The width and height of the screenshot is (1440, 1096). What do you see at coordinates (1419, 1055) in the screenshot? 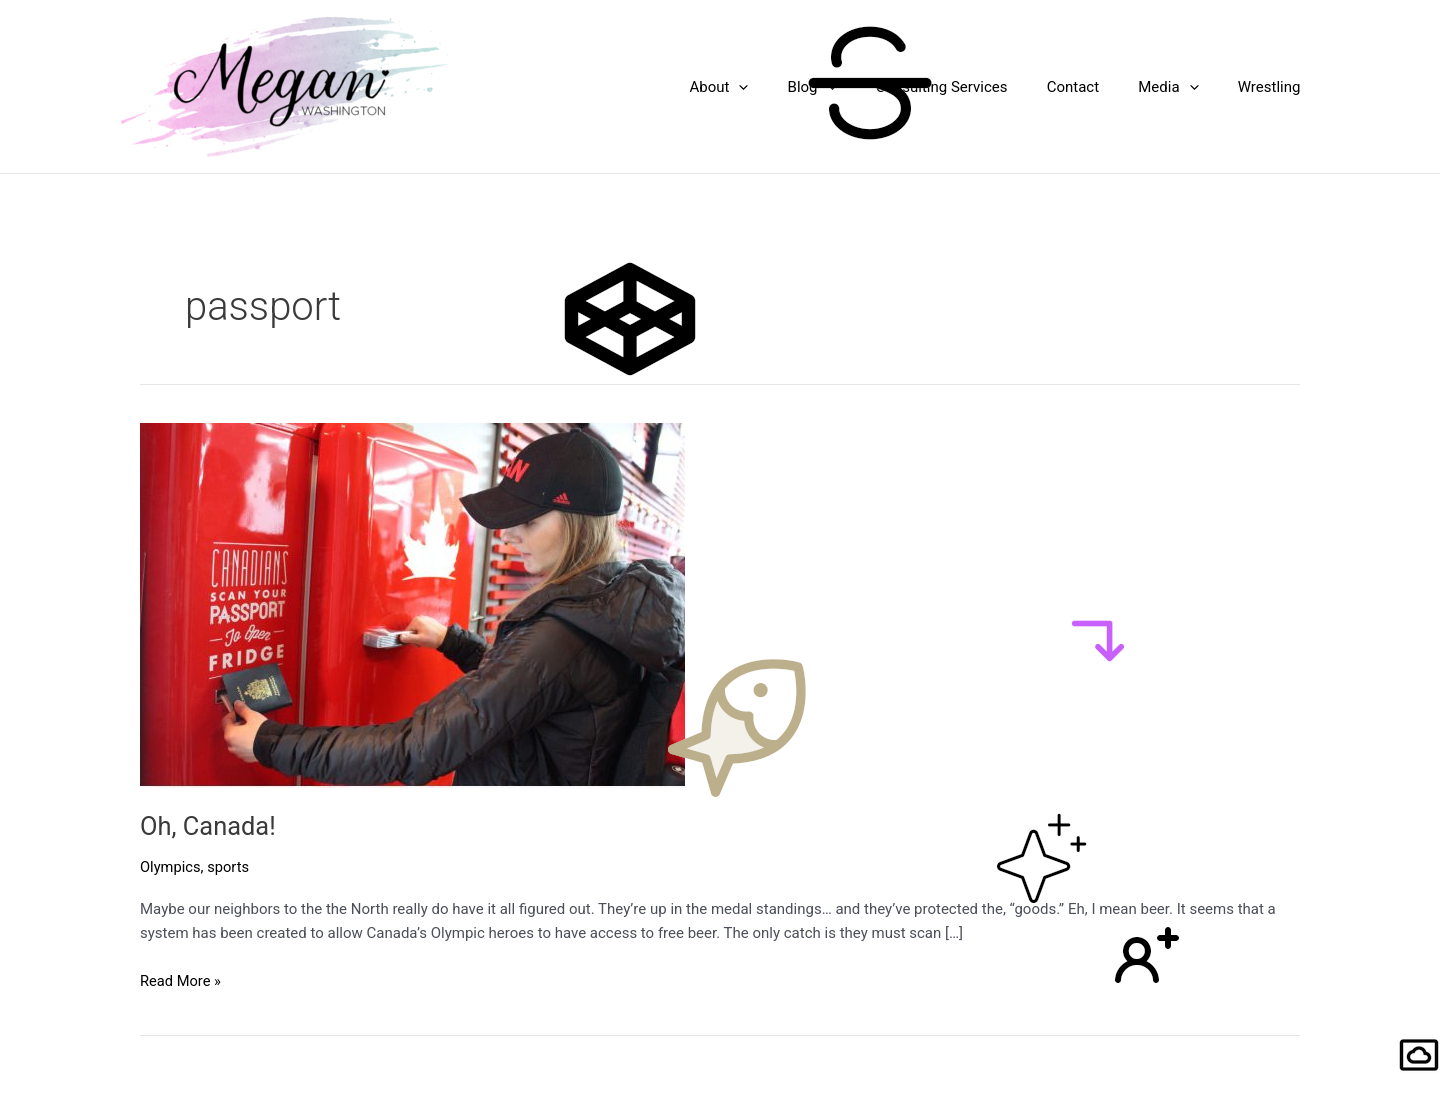
I see `access daydream or screensaver settings` at bounding box center [1419, 1055].